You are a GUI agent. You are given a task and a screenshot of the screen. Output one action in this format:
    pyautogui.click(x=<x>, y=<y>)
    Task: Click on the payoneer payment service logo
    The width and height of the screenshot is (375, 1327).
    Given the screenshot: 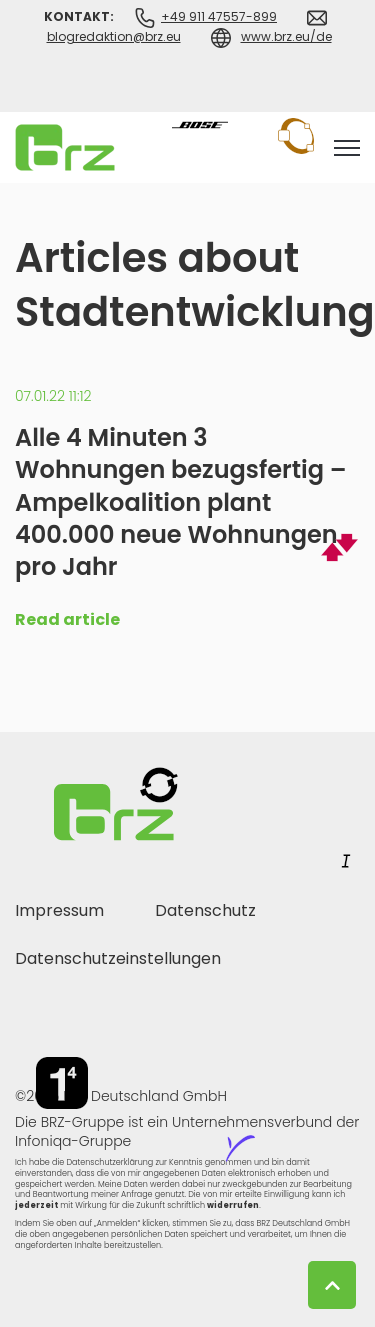 What is the action you would take?
    pyautogui.click(x=240, y=1148)
    